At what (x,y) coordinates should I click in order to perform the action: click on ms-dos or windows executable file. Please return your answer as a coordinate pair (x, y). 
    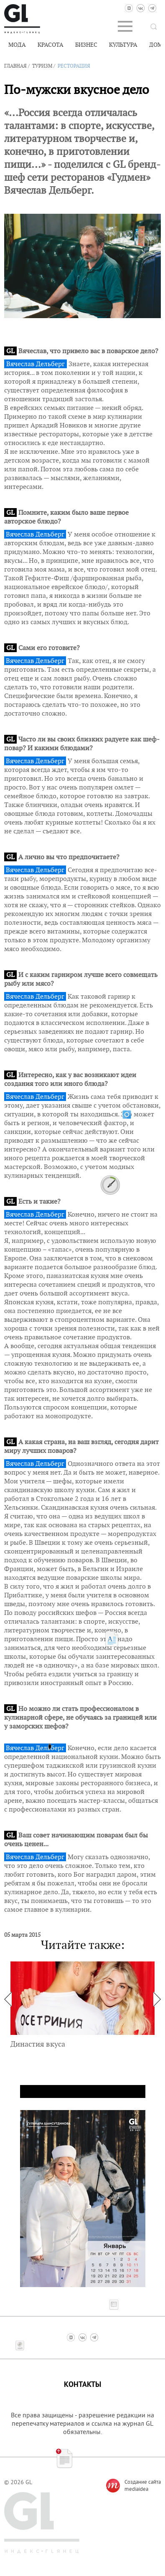
    Looking at the image, I should click on (127, 1114).